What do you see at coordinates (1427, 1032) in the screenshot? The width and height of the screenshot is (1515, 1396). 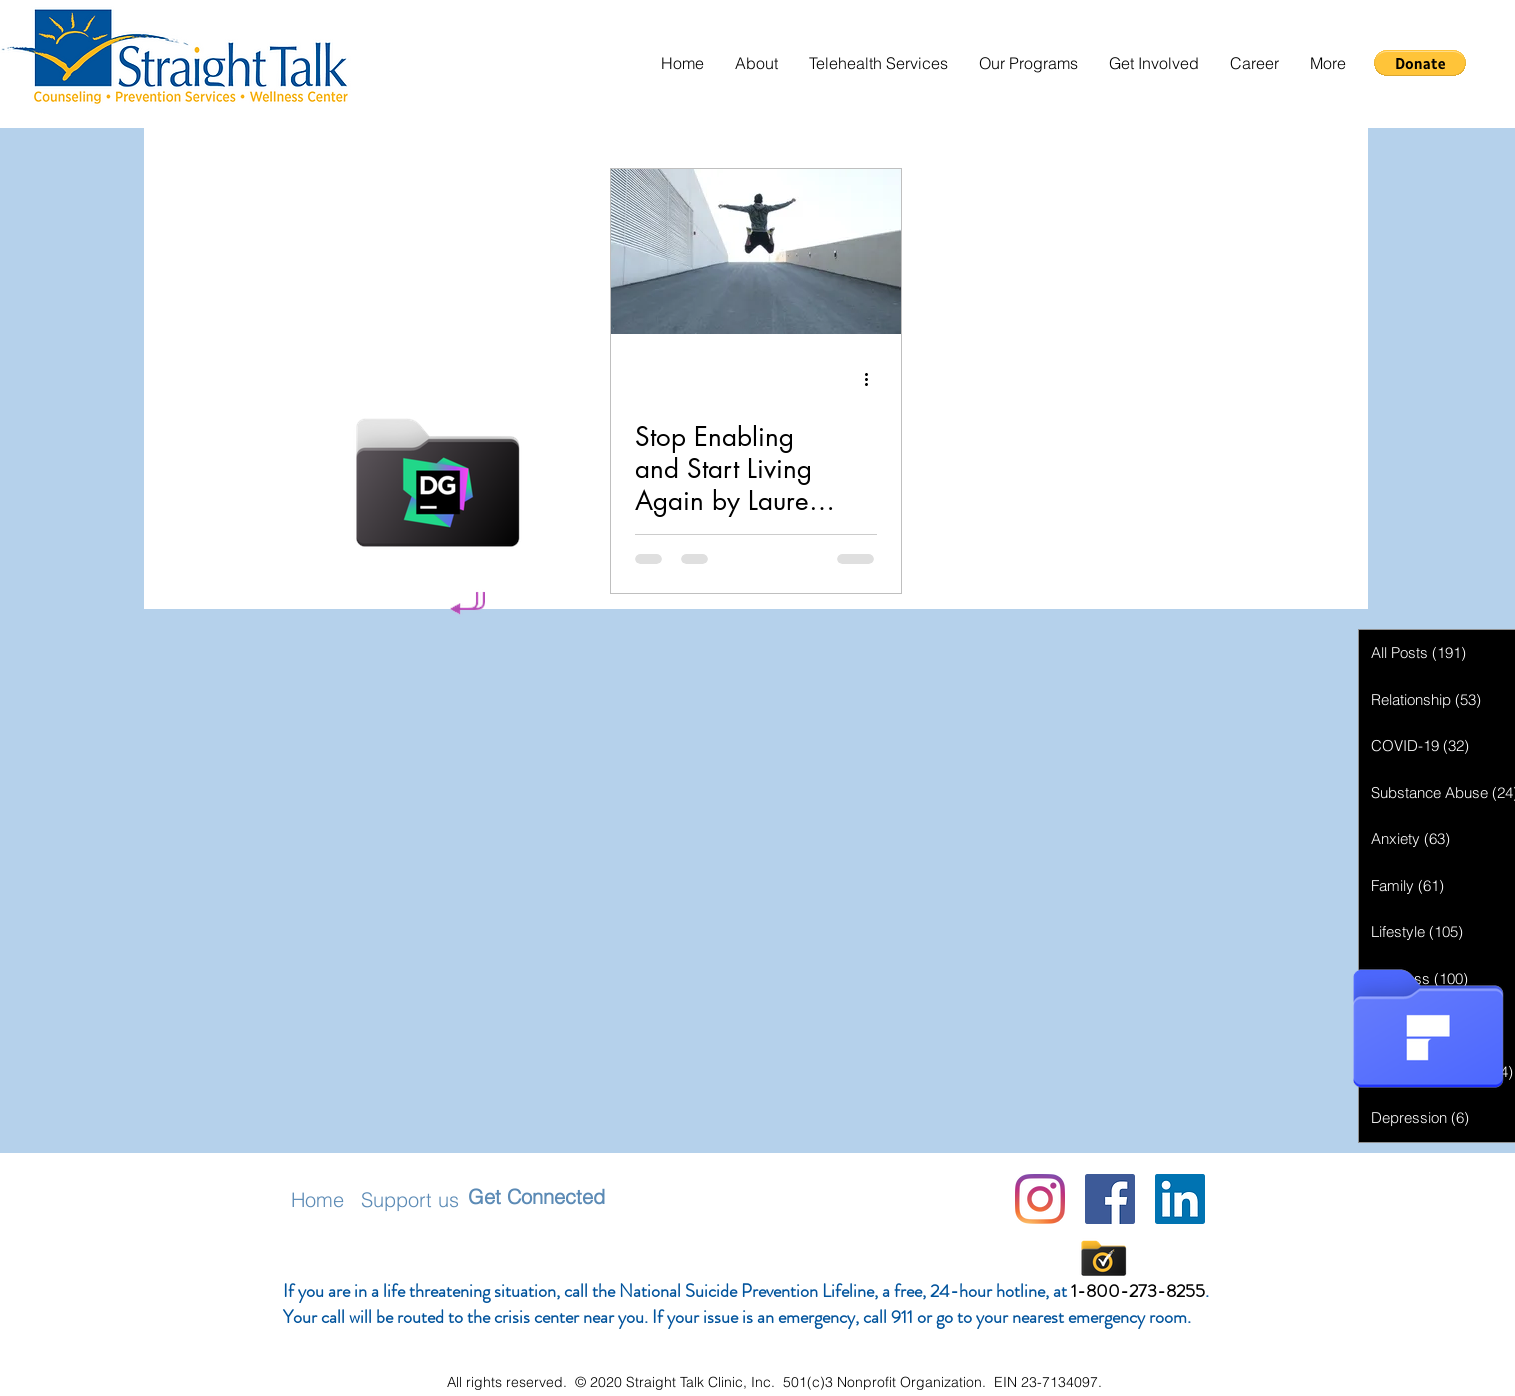 I see `open wondershare pdfreader documents folder` at bounding box center [1427, 1032].